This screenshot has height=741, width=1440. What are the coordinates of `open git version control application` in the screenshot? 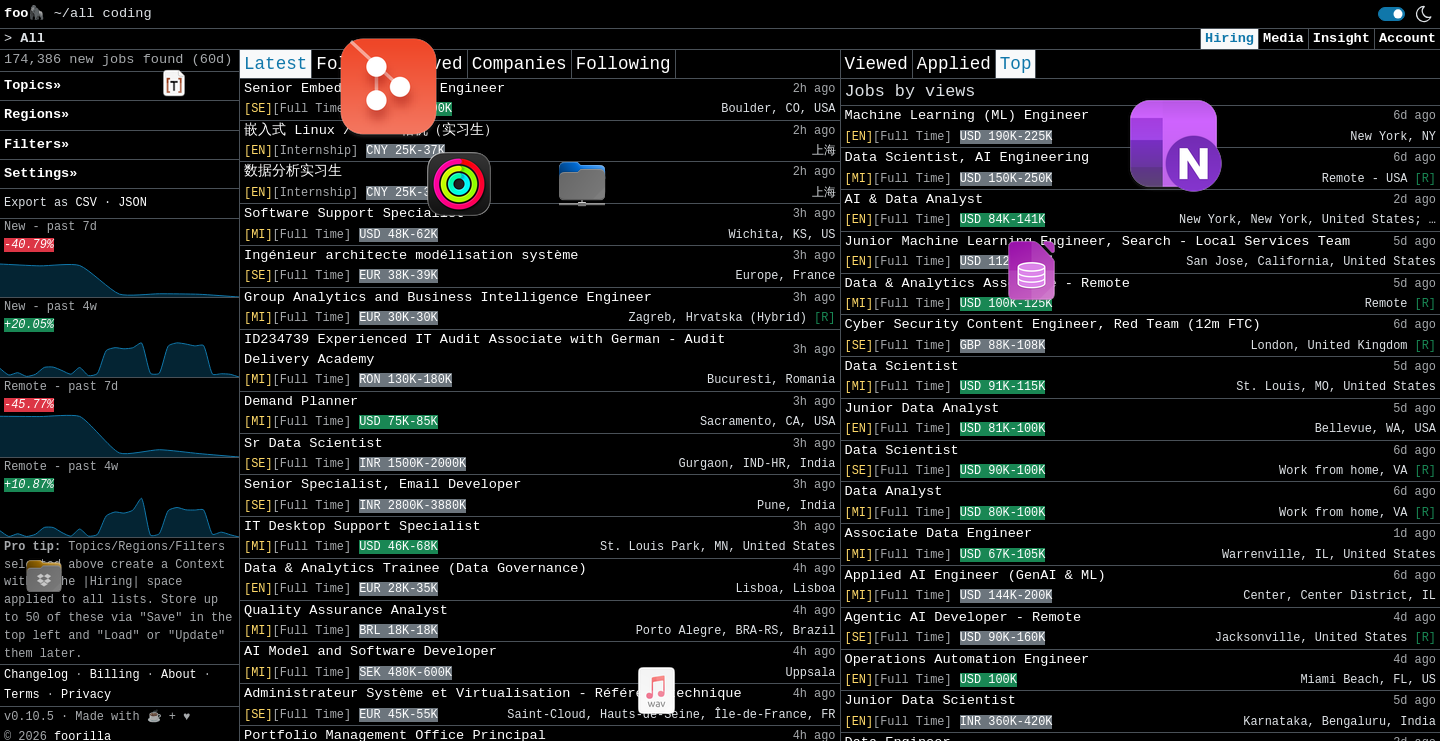 It's located at (388, 86).